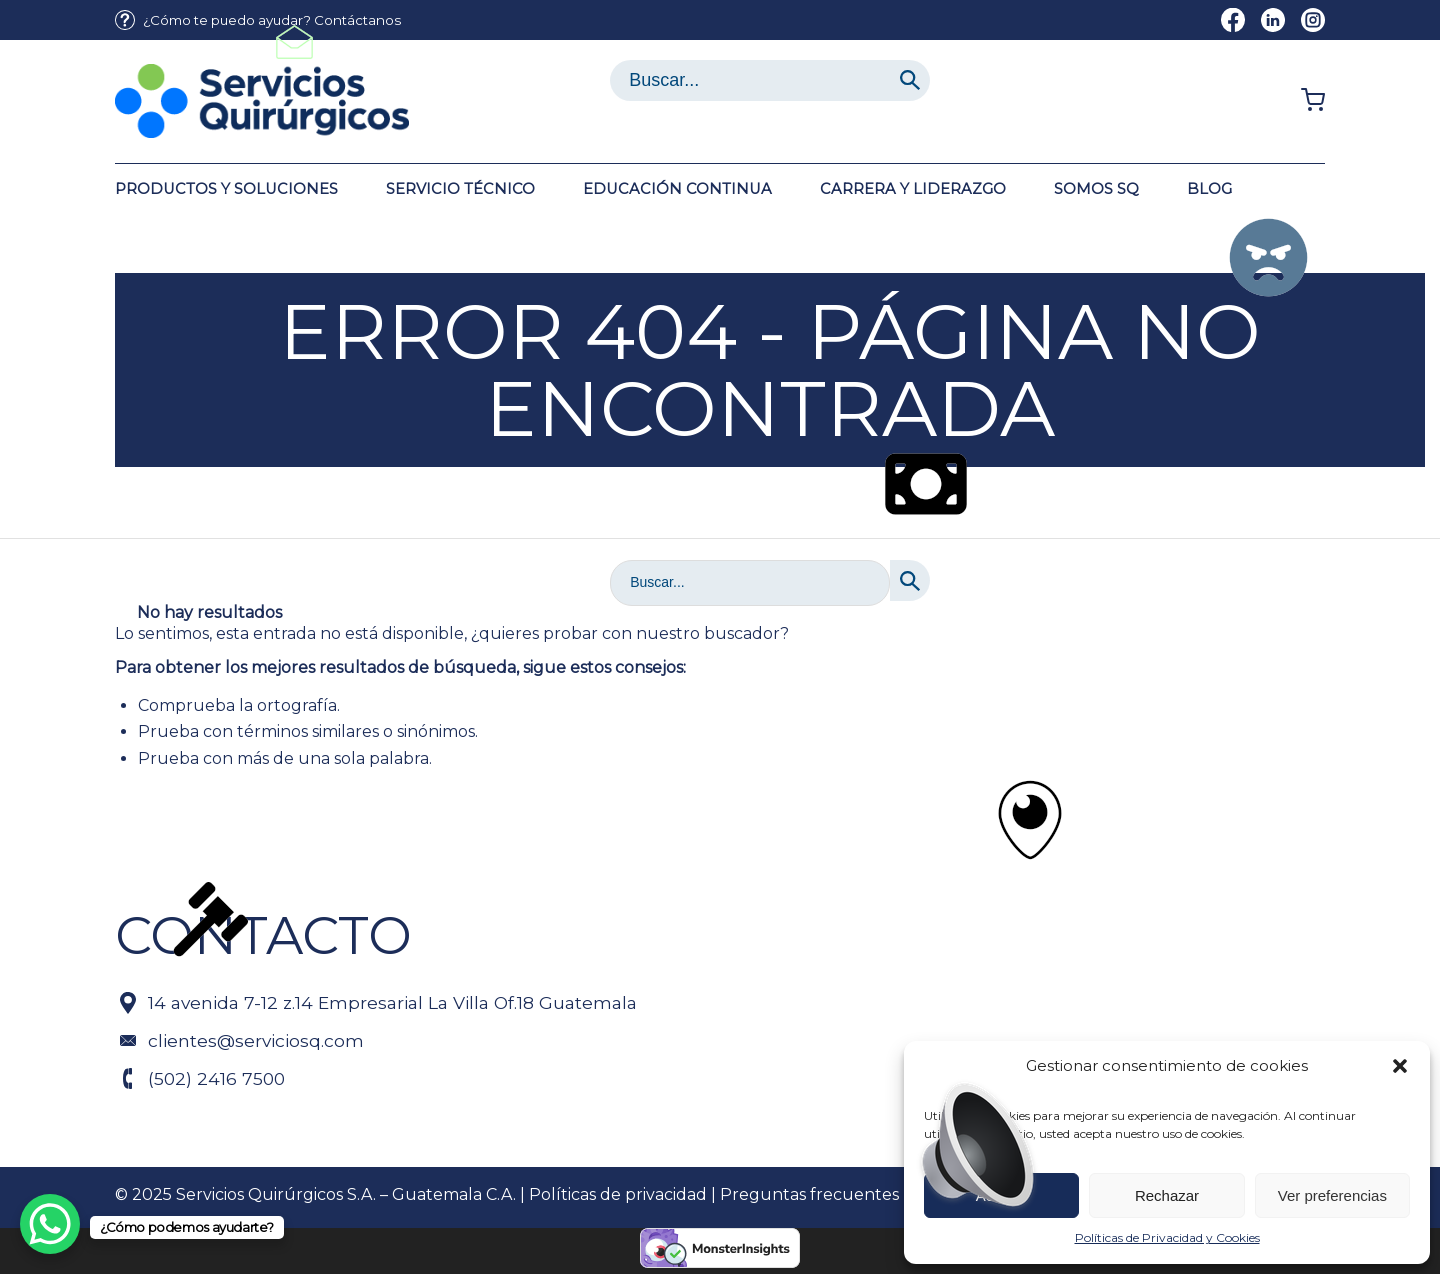 This screenshot has width=1440, height=1274. What do you see at coordinates (1268, 257) in the screenshot?
I see `react to a post with anger` at bounding box center [1268, 257].